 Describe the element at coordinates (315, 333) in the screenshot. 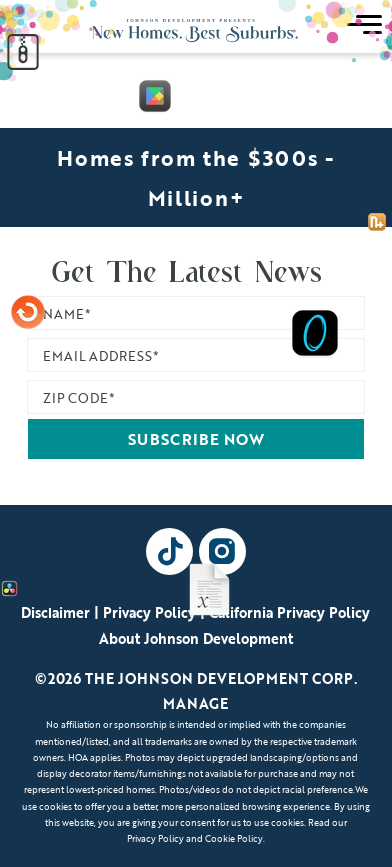

I see `open the portal app` at that location.